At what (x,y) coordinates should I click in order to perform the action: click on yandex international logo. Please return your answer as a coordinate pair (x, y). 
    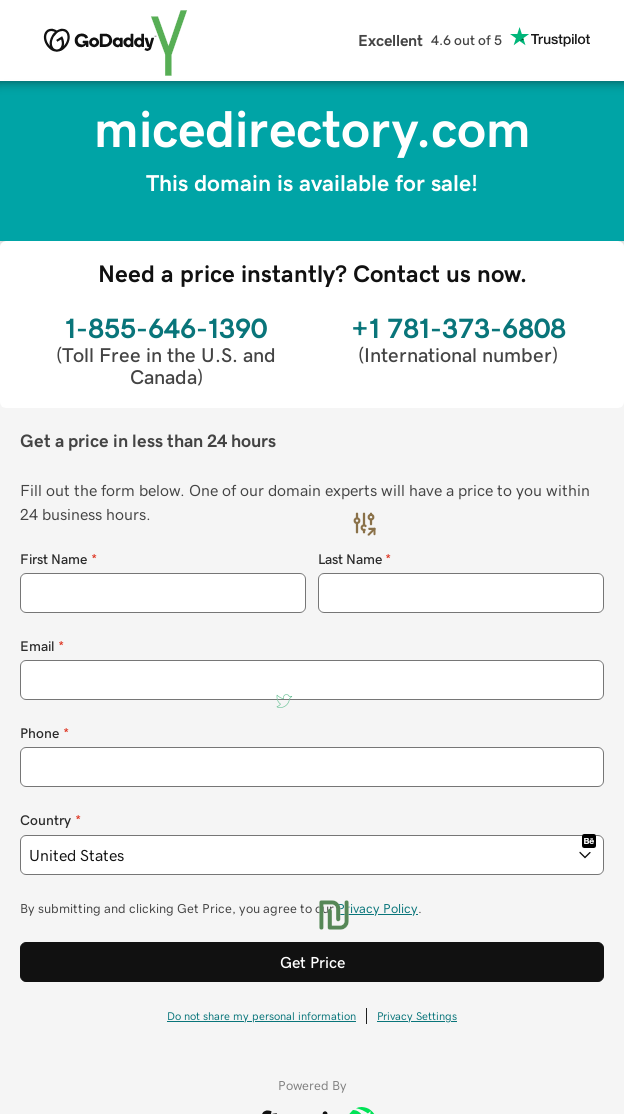
    Looking at the image, I should click on (169, 43).